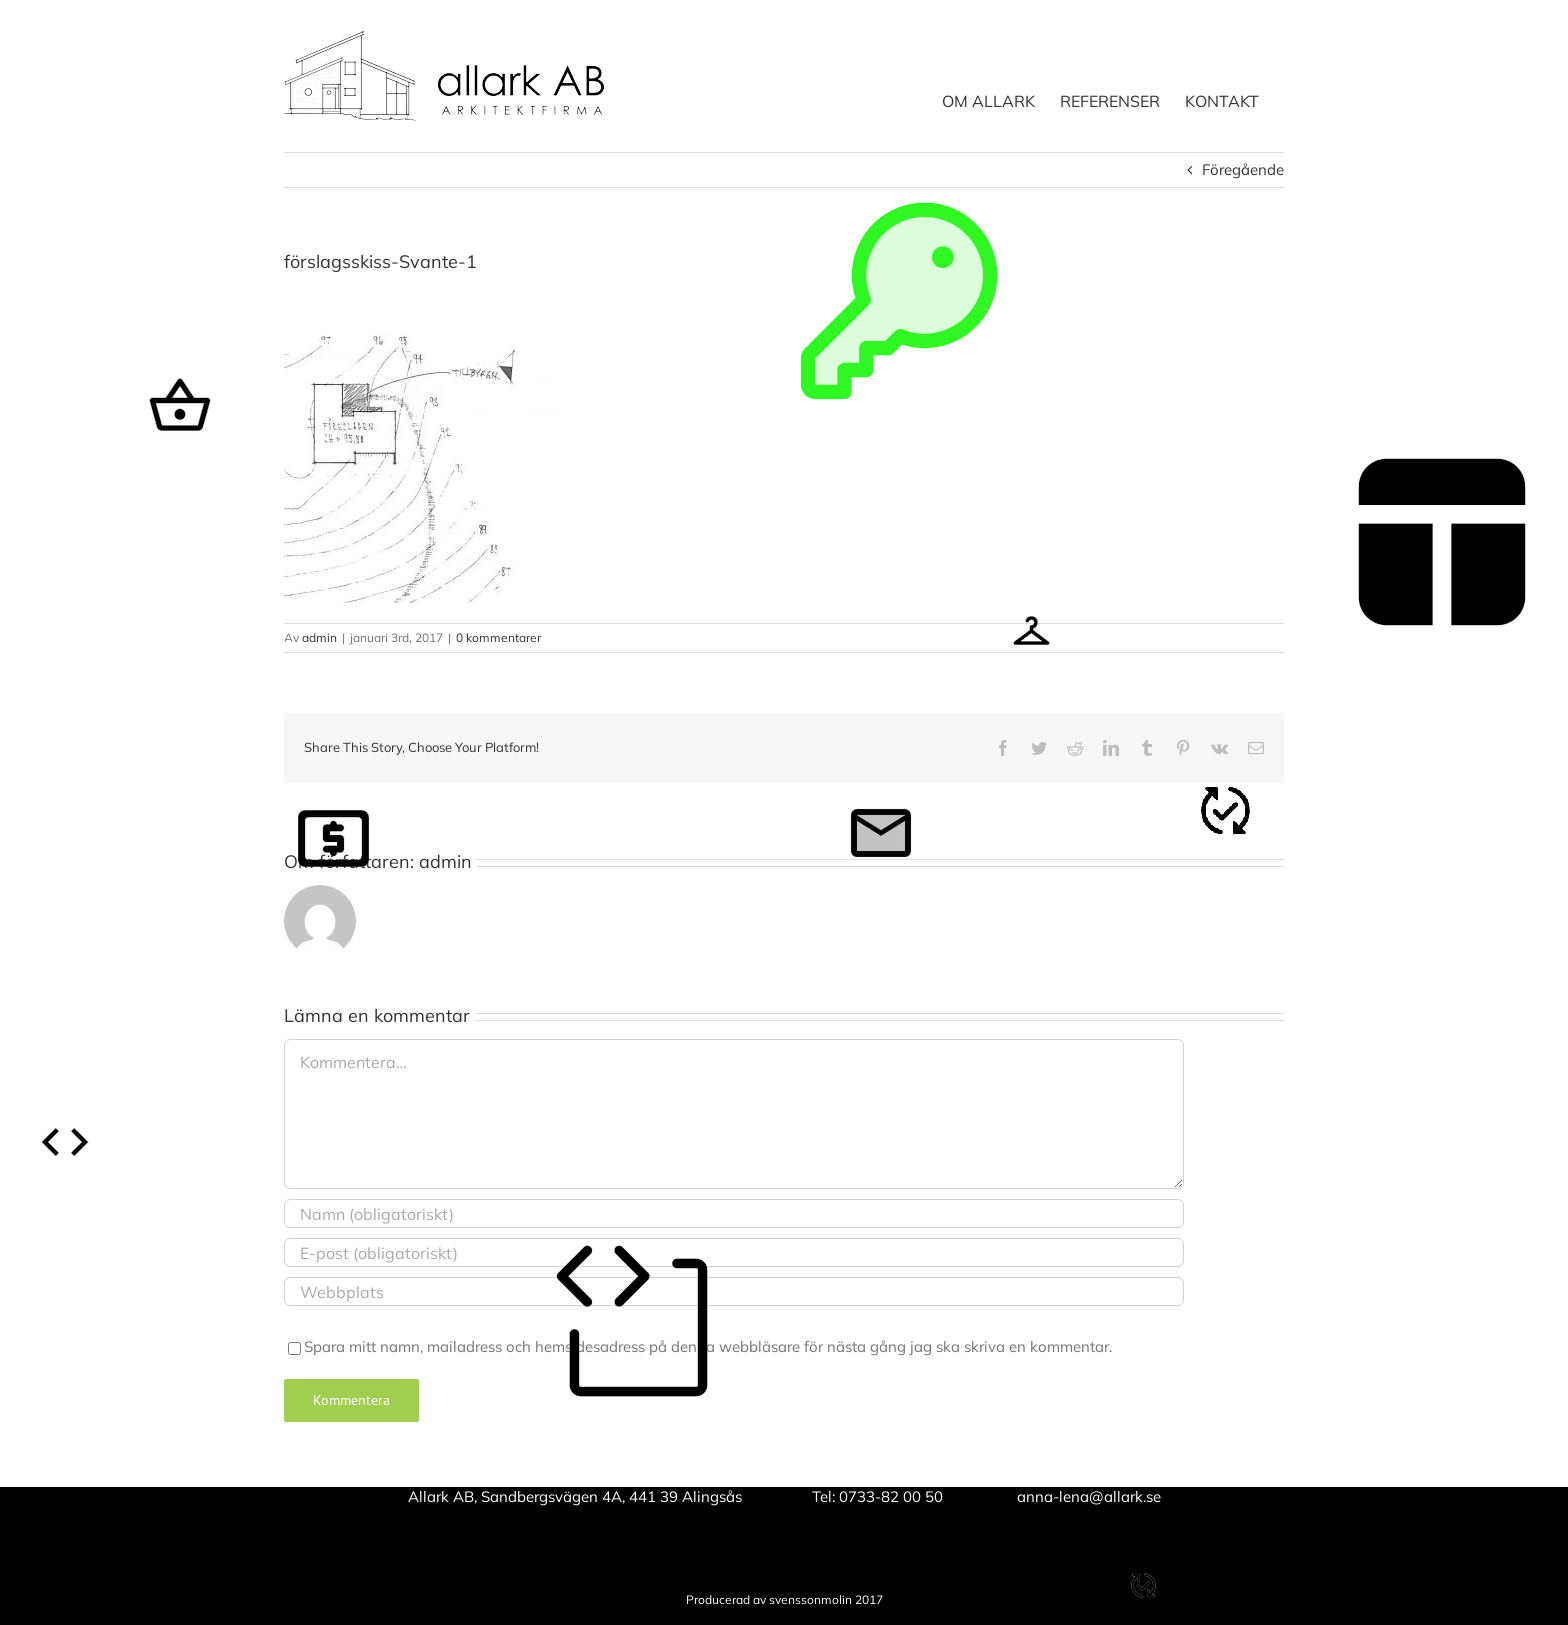  What do you see at coordinates (65, 1142) in the screenshot?
I see `view or edit source code` at bounding box center [65, 1142].